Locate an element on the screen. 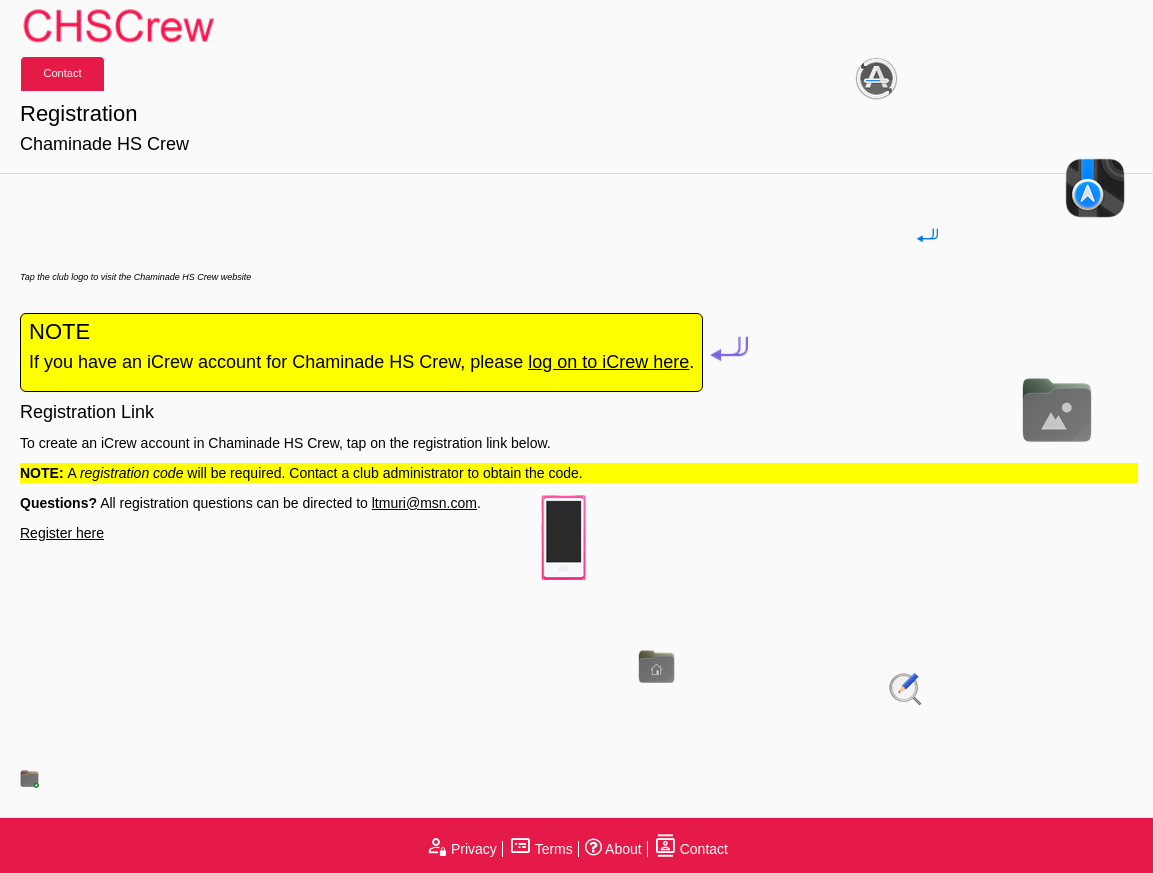  reply to all recipients of an email is located at coordinates (728, 346).